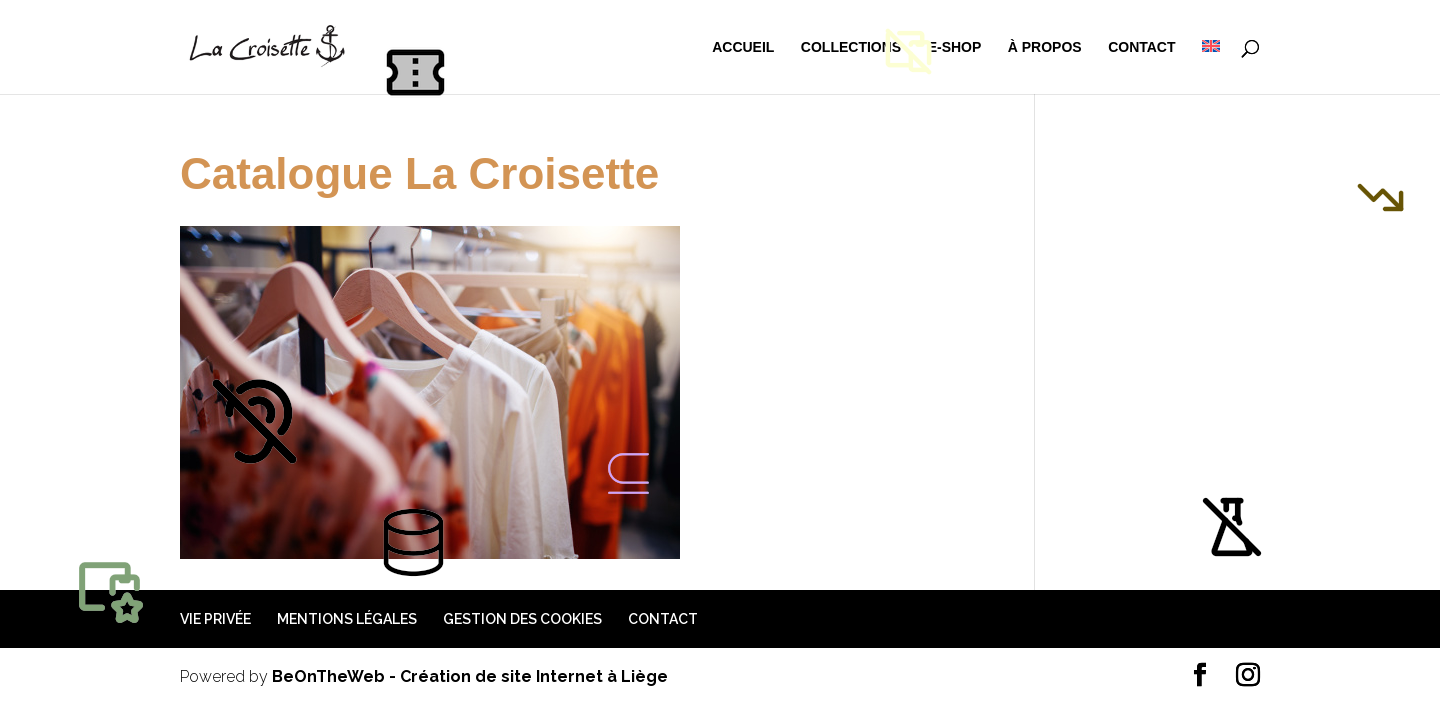  What do you see at coordinates (254, 421) in the screenshot?
I see `mute audio or disable listening` at bounding box center [254, 421].